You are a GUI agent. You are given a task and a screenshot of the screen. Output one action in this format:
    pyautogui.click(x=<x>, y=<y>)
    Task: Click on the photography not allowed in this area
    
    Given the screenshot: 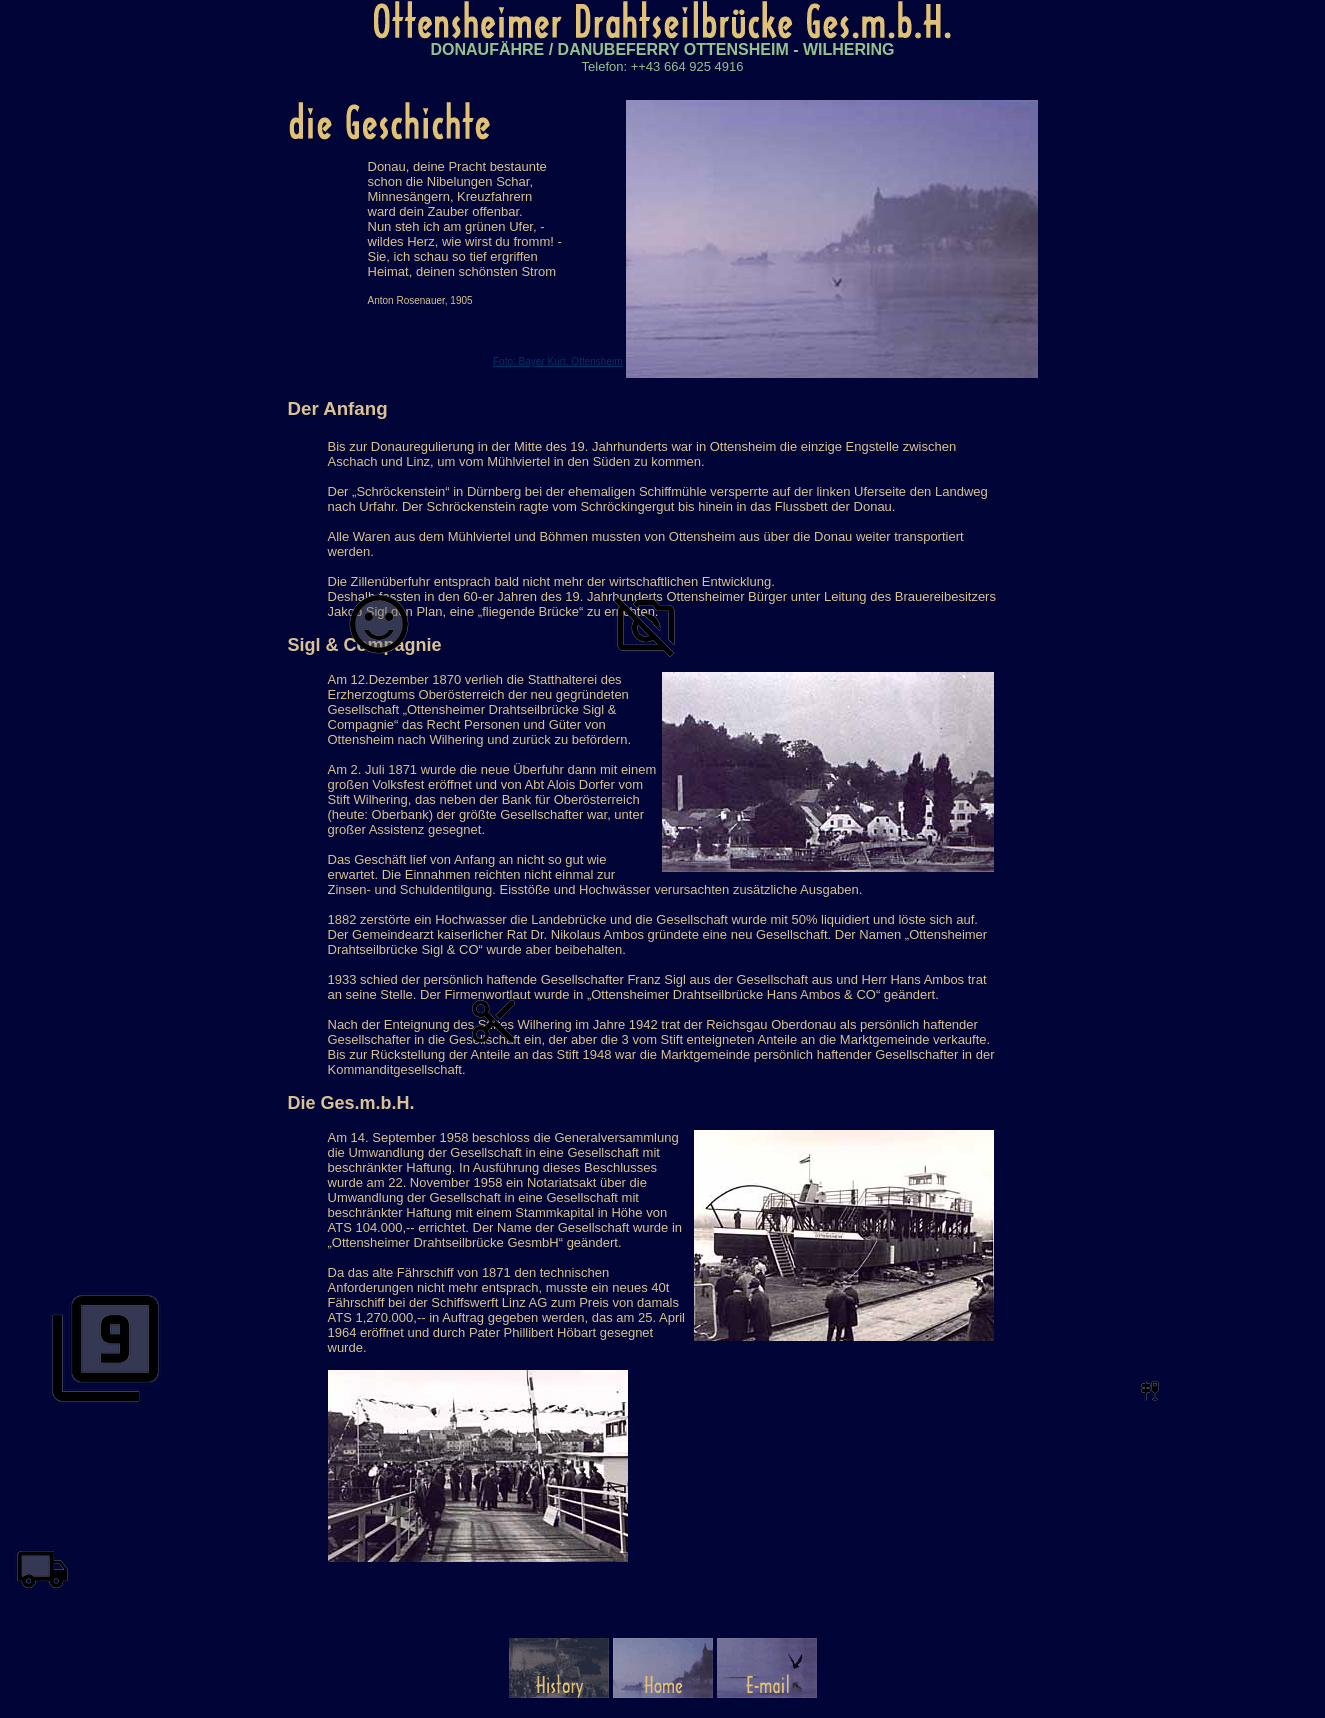 What is the action you would take?
    pyautogui.click(x=646, y=625)
    